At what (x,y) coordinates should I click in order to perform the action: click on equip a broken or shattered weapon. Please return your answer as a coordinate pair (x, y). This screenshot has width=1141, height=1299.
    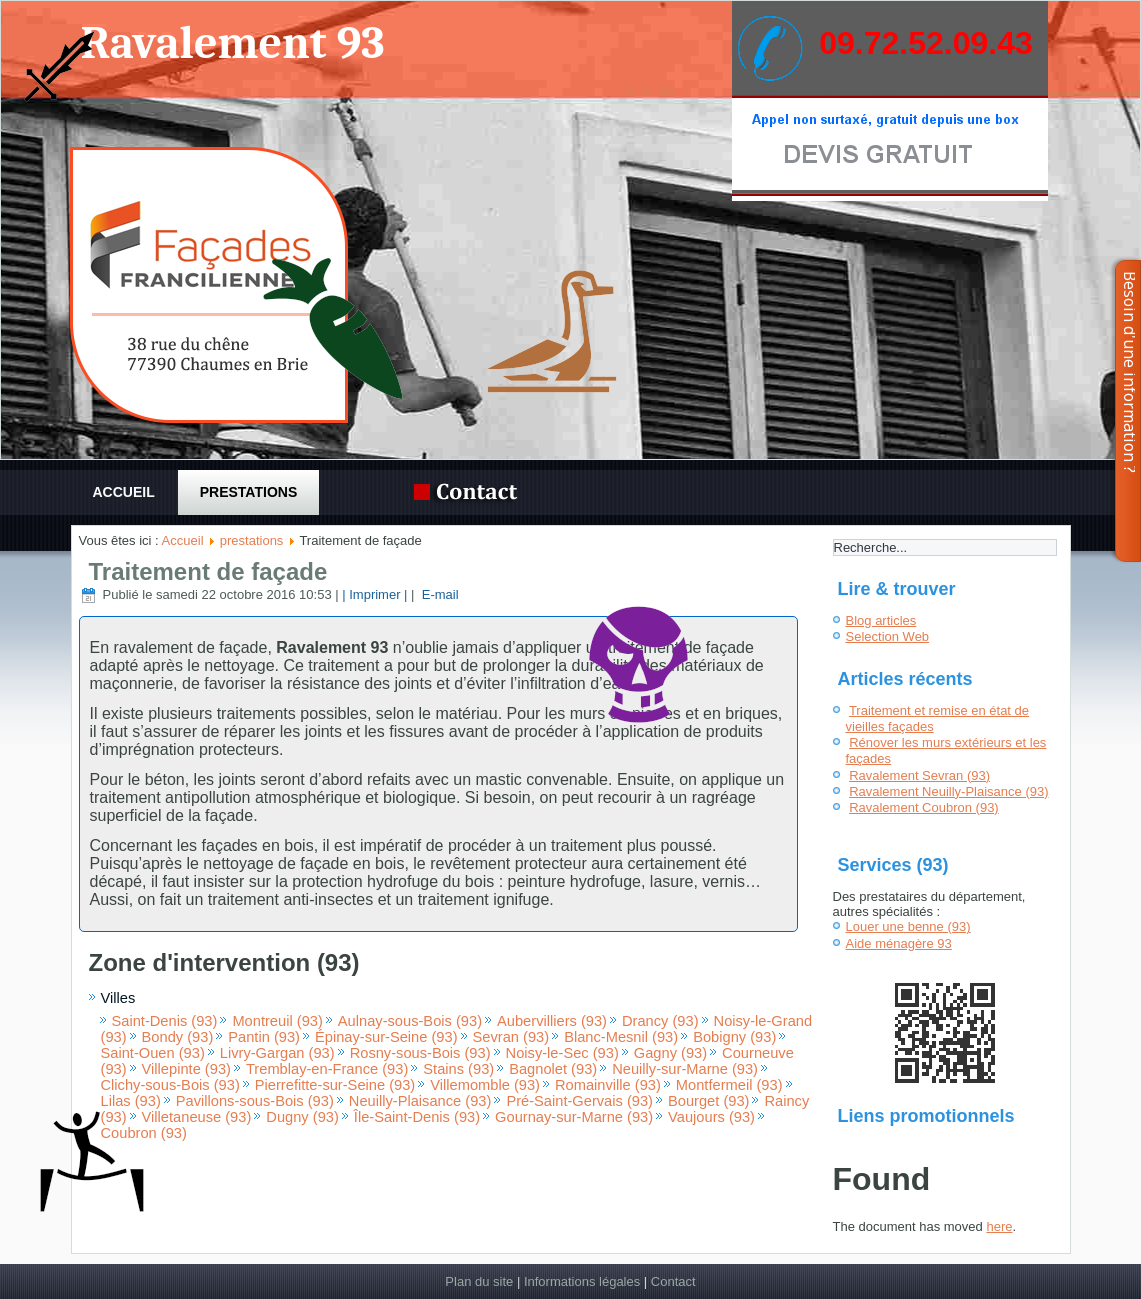
    Looking at the image, I should click on (58, 67).